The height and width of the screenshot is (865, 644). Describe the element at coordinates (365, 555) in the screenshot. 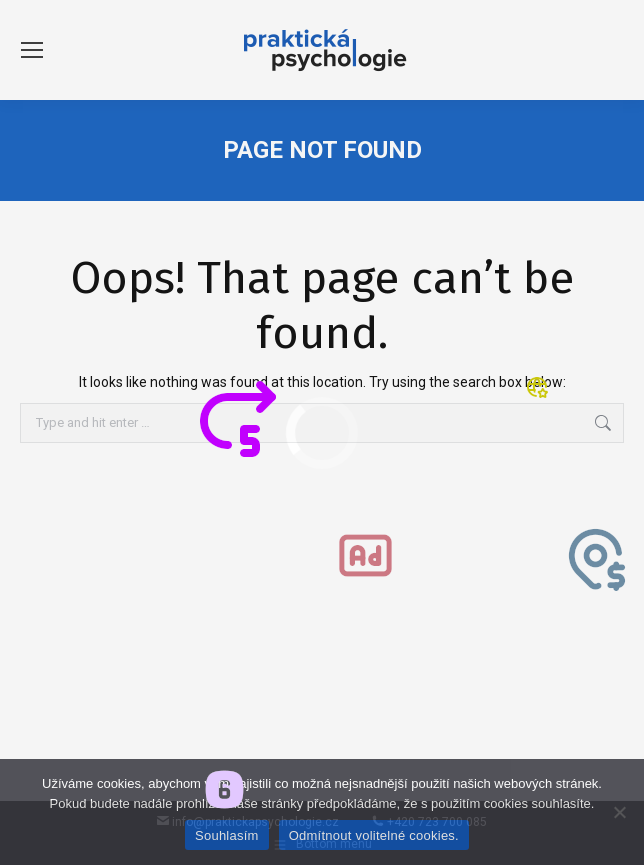

I see `indicates sponsored or advertising content` at that location.